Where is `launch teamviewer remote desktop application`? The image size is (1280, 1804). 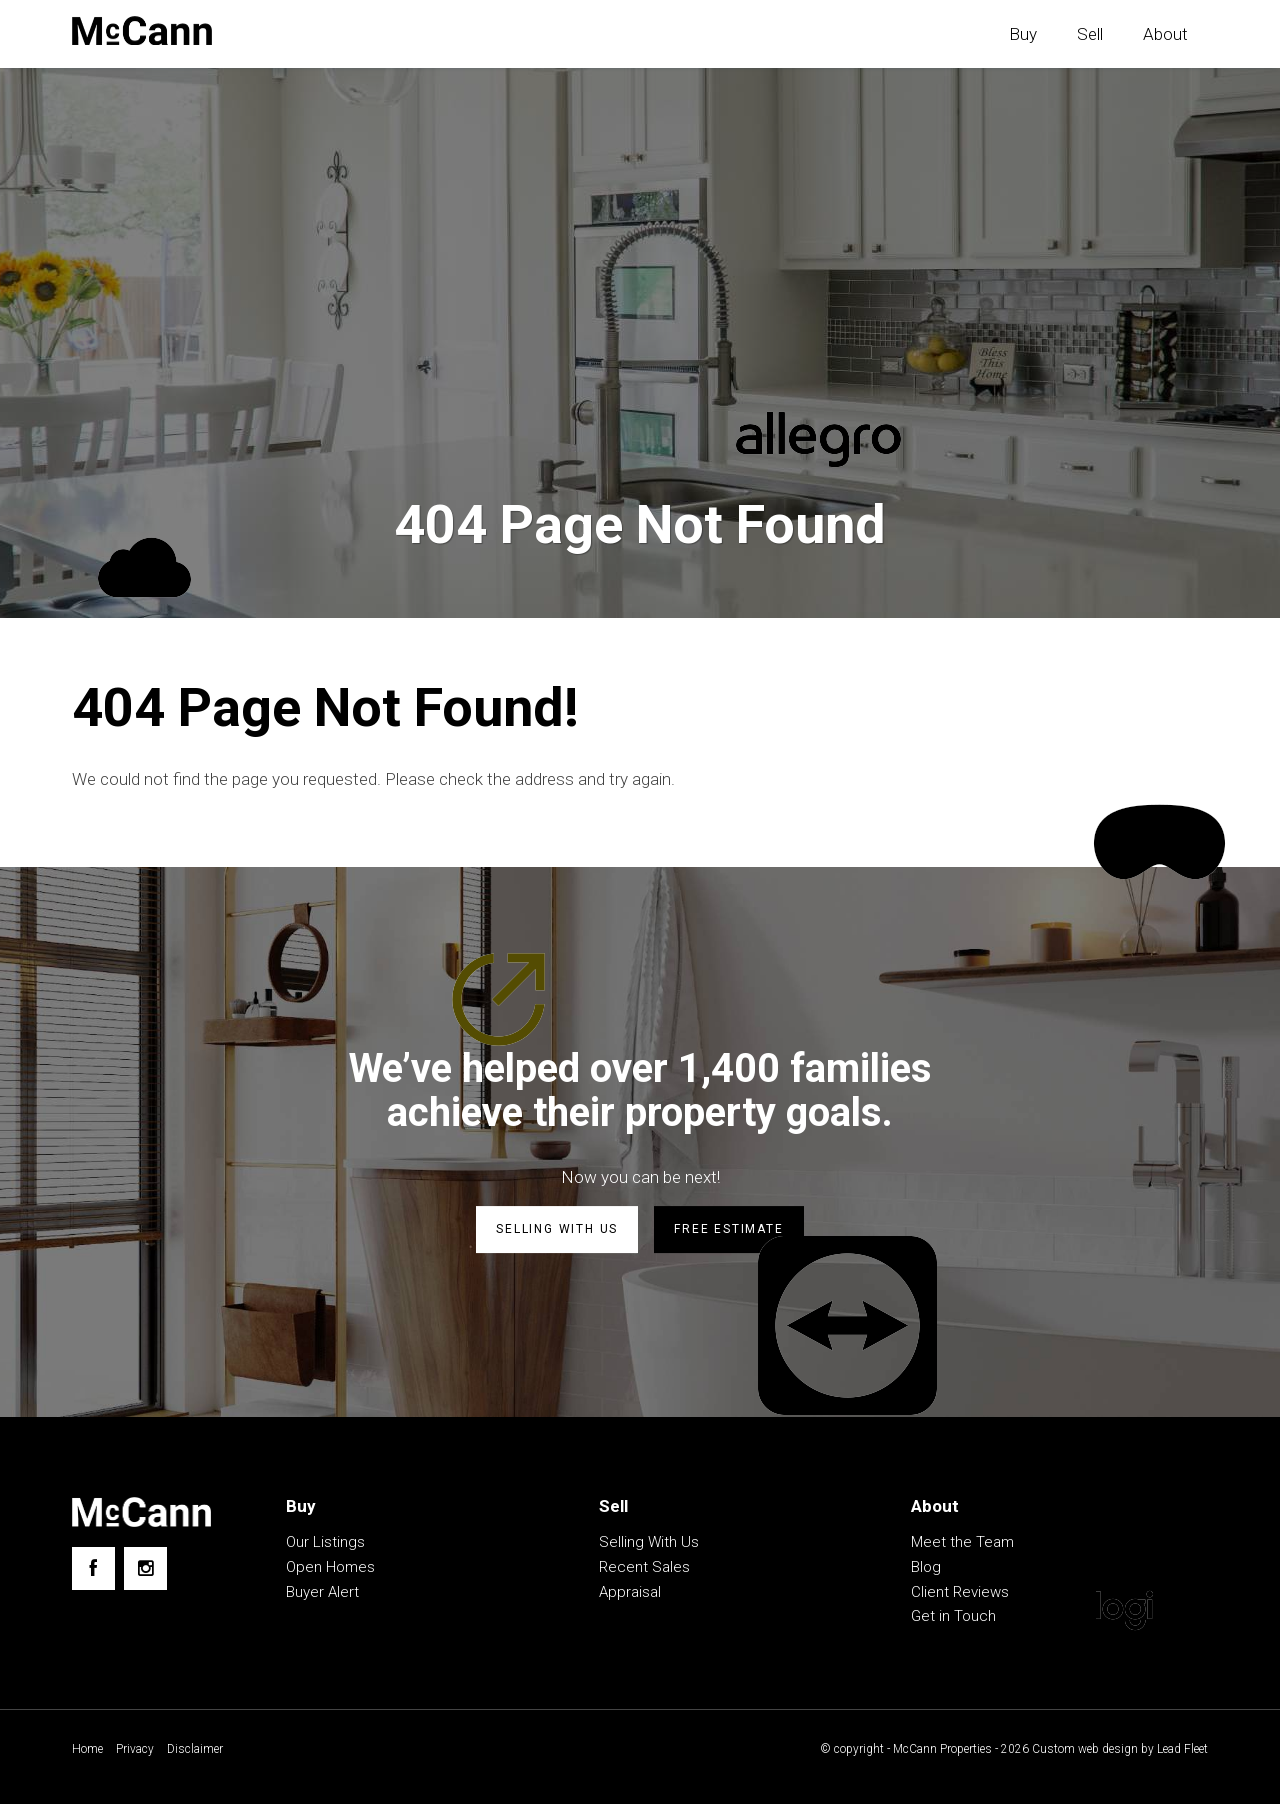 launch teamviewer remote desktop application is located at coordinates (847, 1325).